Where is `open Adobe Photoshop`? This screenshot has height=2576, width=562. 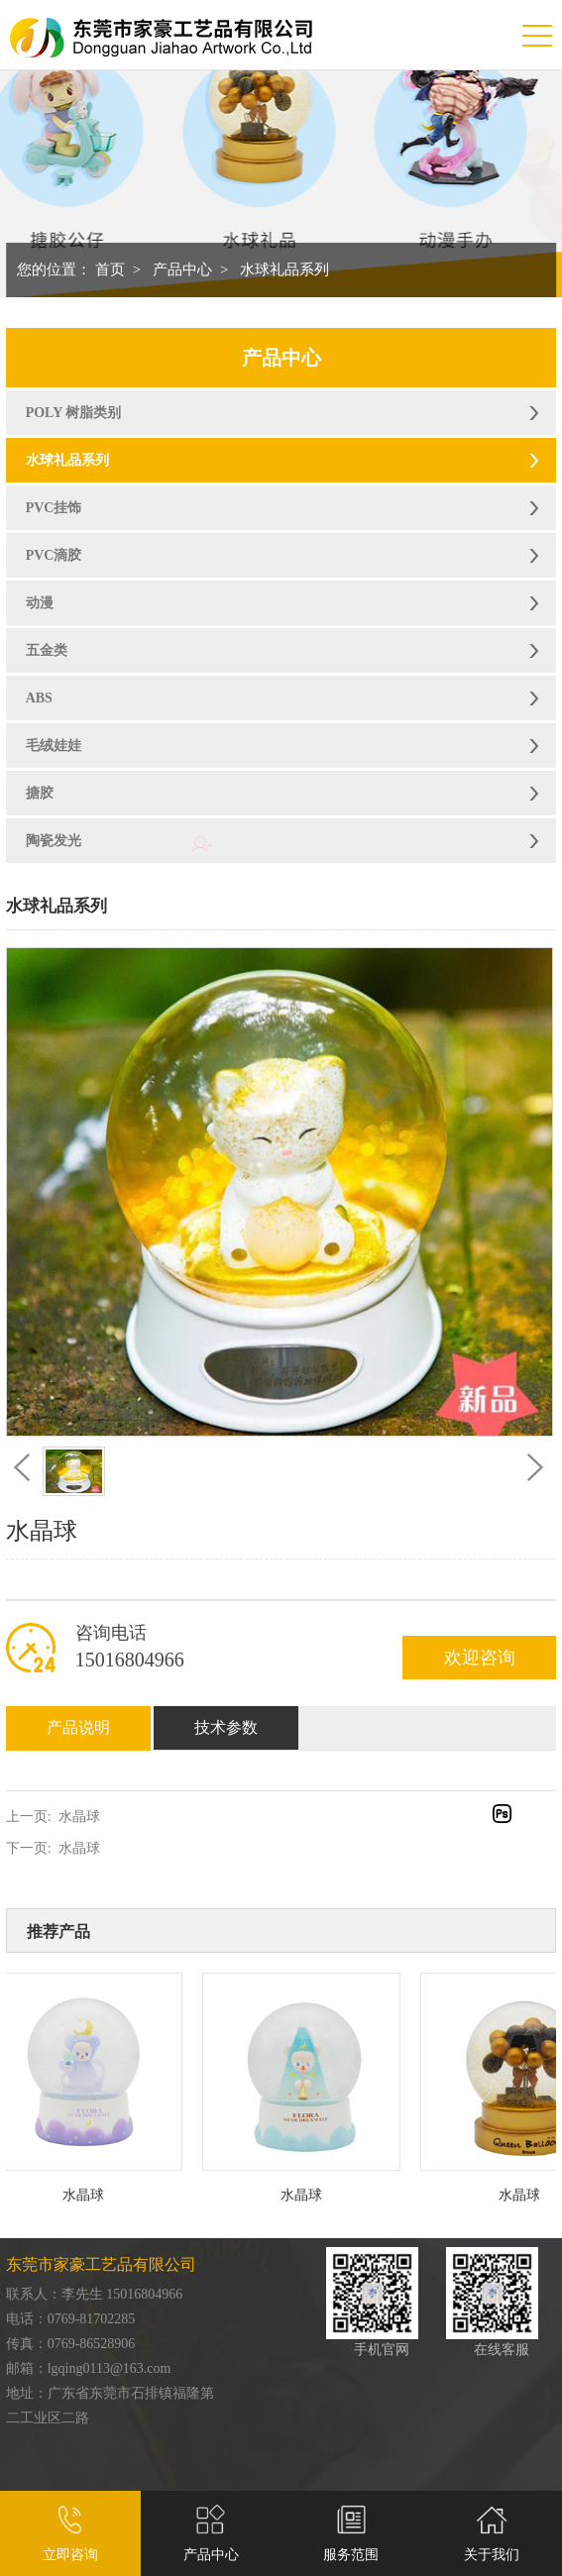 open Adobe Photoshop is located at coordinates (502, 1813).